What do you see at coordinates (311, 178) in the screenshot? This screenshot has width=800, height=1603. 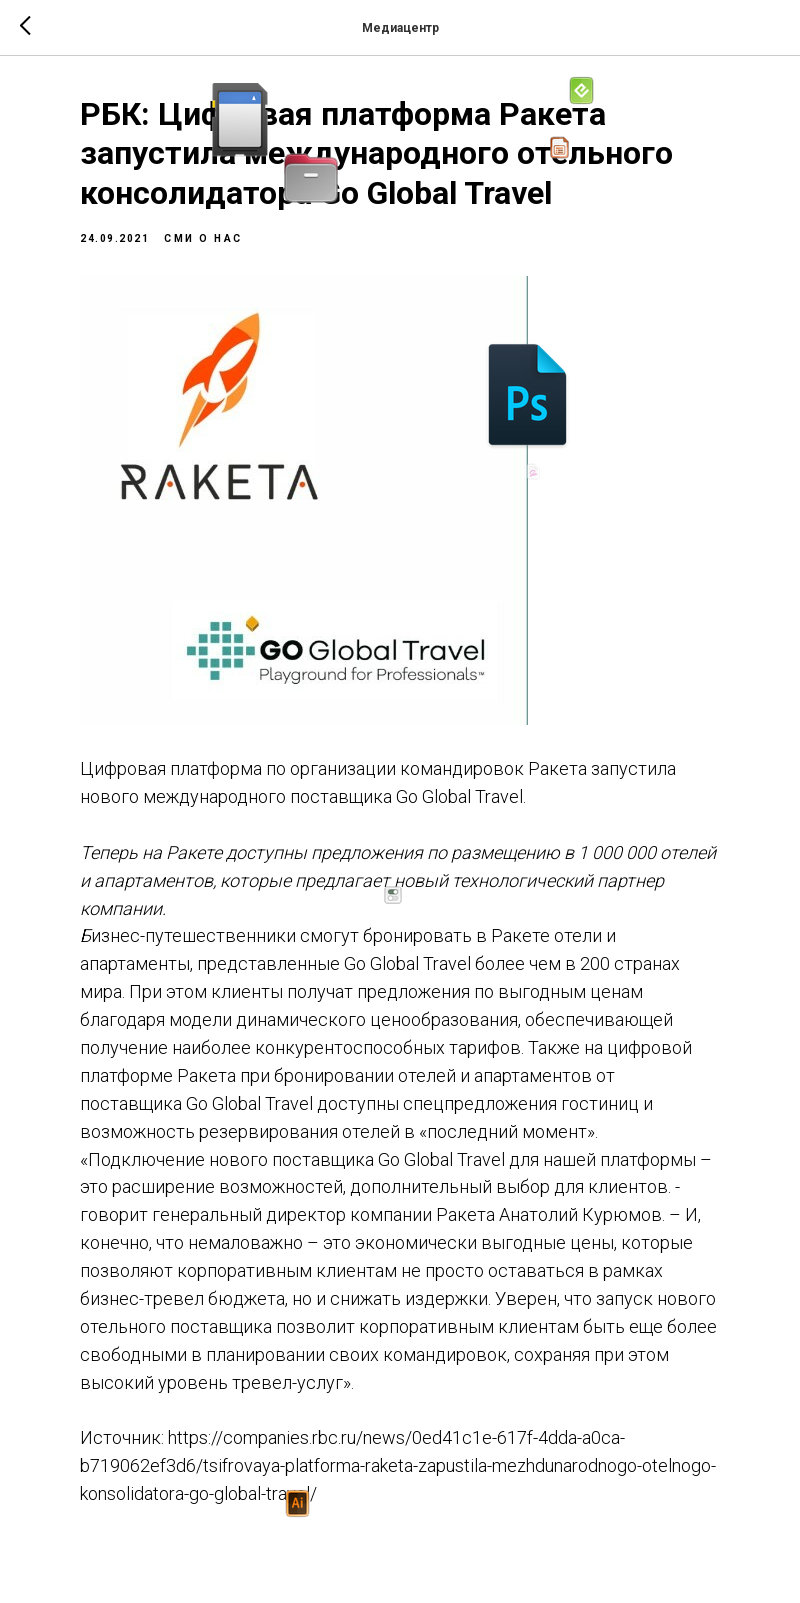 I see `open the file manager` at bounding box center [311, 178].